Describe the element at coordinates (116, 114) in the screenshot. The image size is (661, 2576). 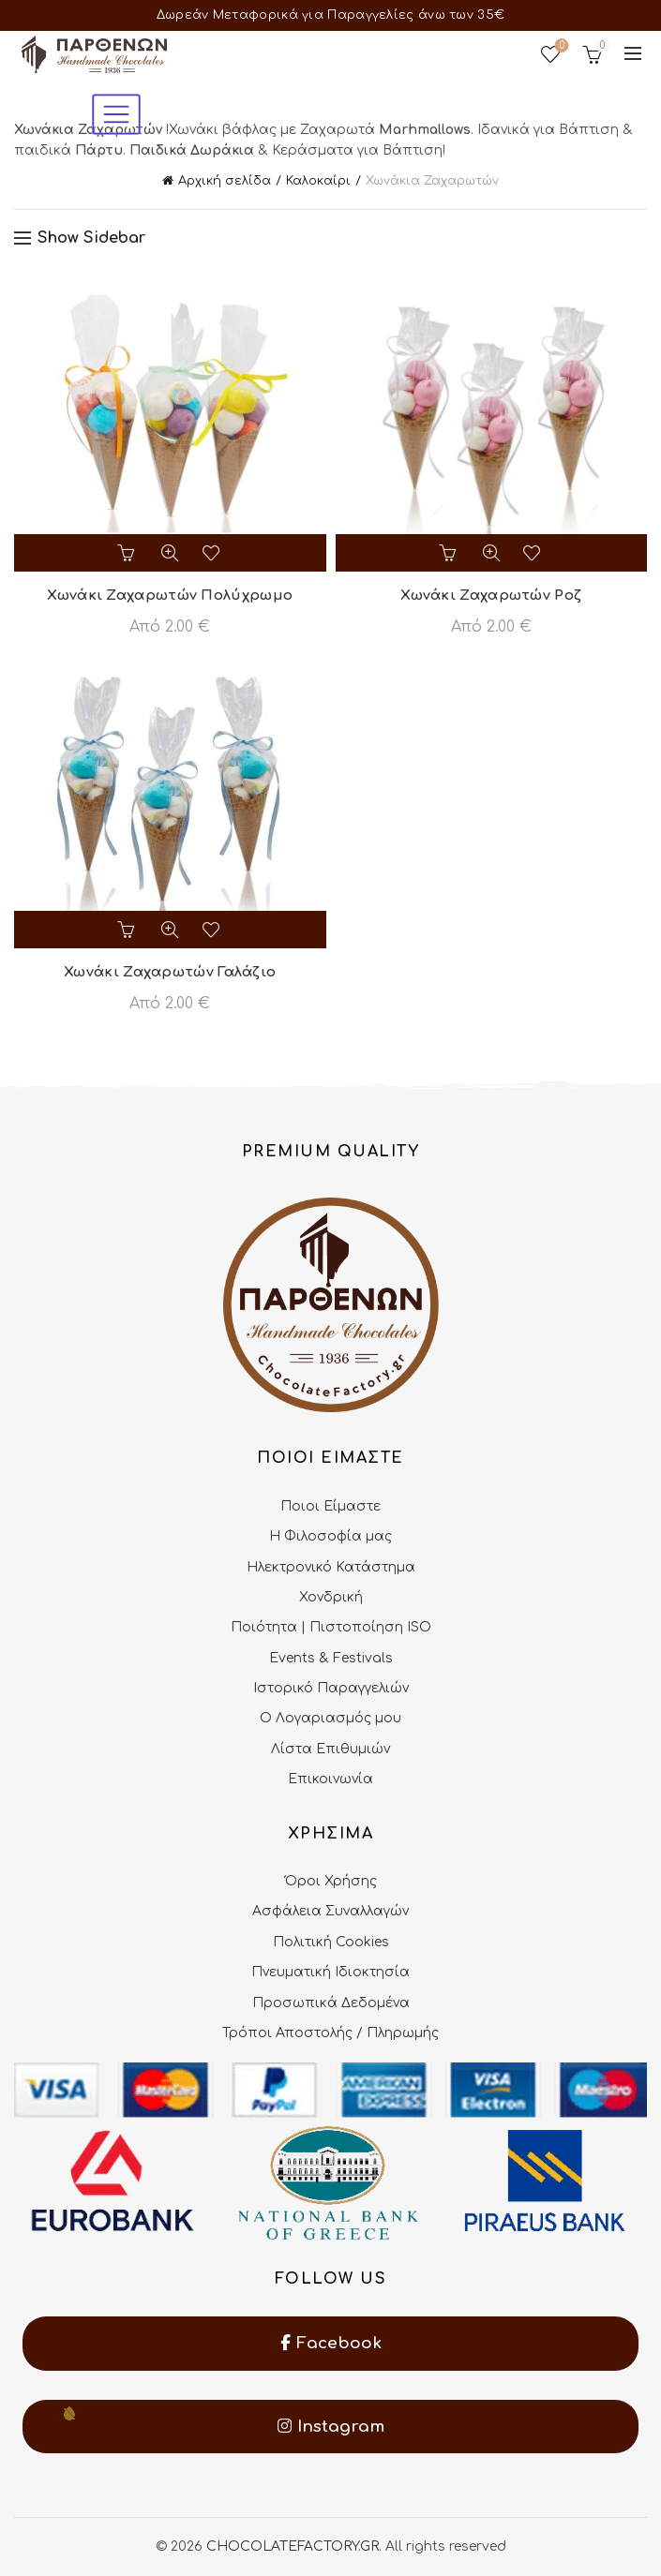
I see `view article or document content` at that location.